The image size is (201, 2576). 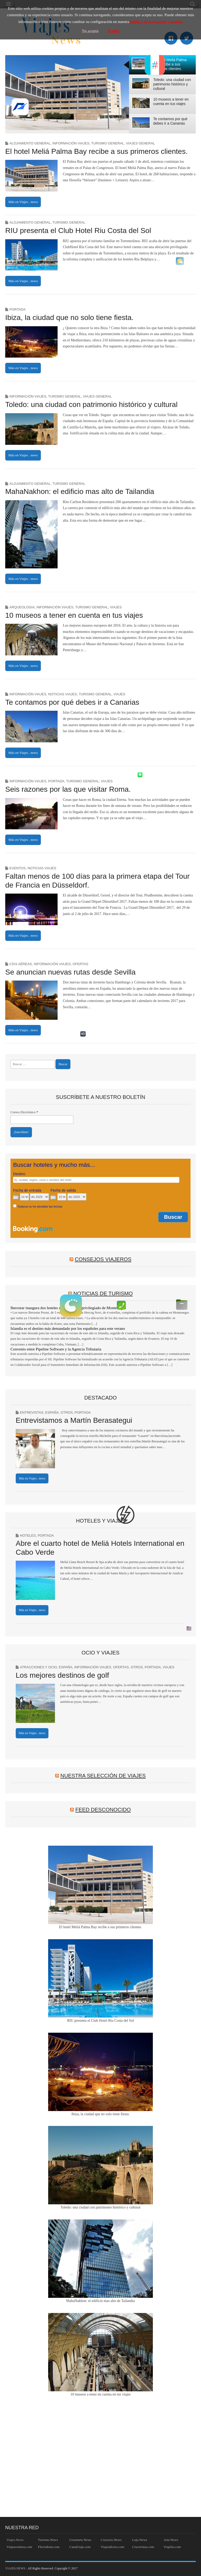 What do you see at coordinates (121, 1305) in the screenshot?
I see `open the phone calls app` at bounding box center [121, 1305].